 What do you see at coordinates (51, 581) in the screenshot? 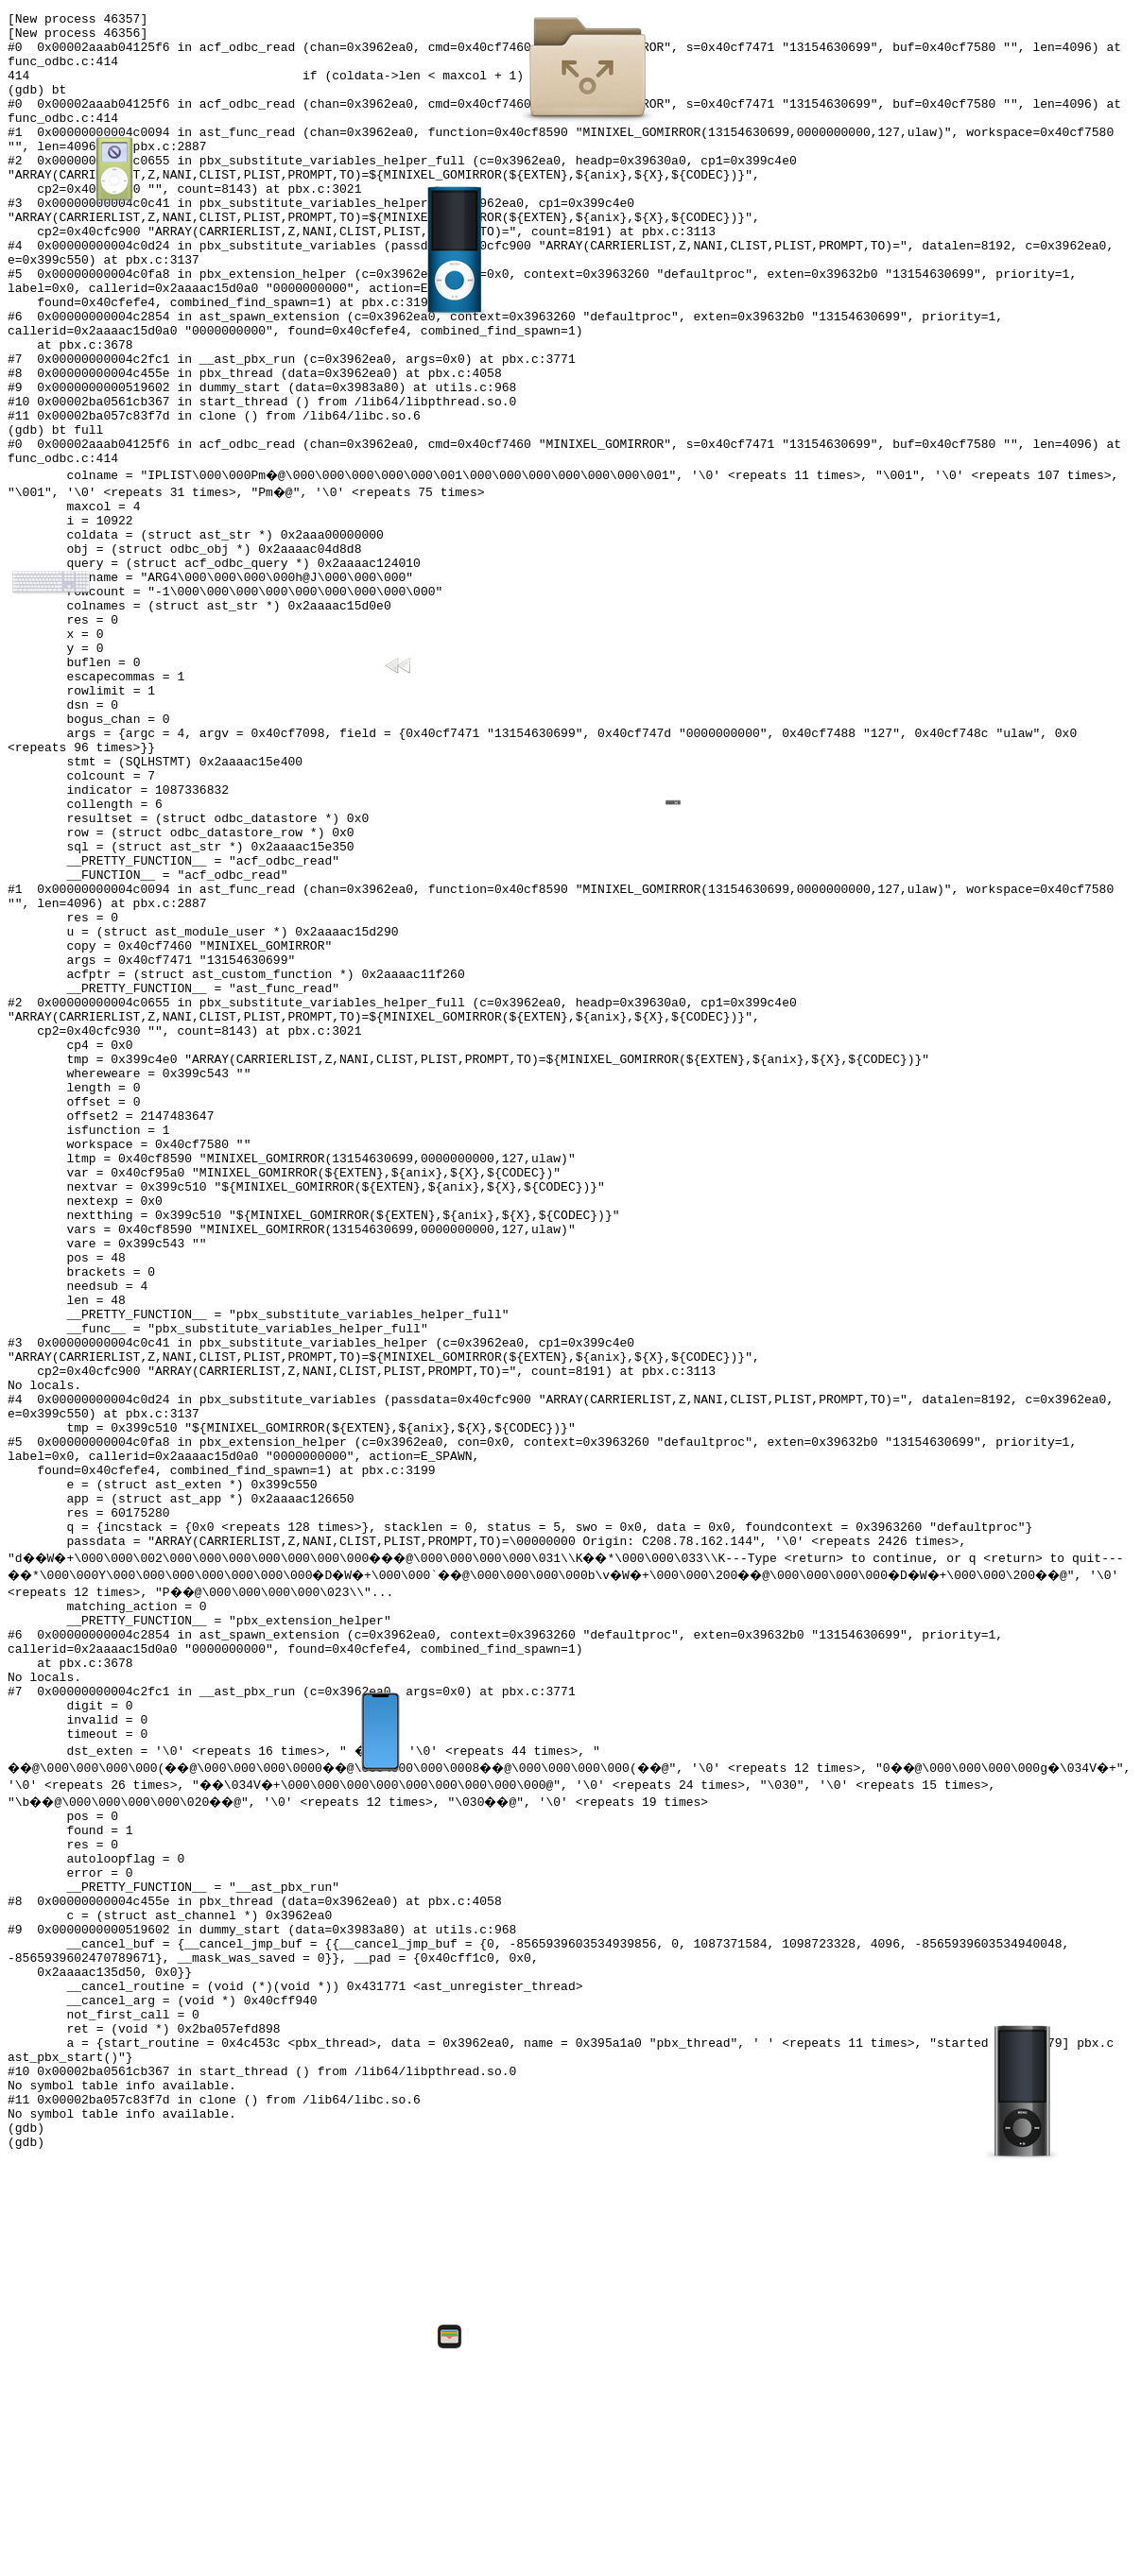
I see `connect a bluetooth keyboard` at bounding box center [51, 581].